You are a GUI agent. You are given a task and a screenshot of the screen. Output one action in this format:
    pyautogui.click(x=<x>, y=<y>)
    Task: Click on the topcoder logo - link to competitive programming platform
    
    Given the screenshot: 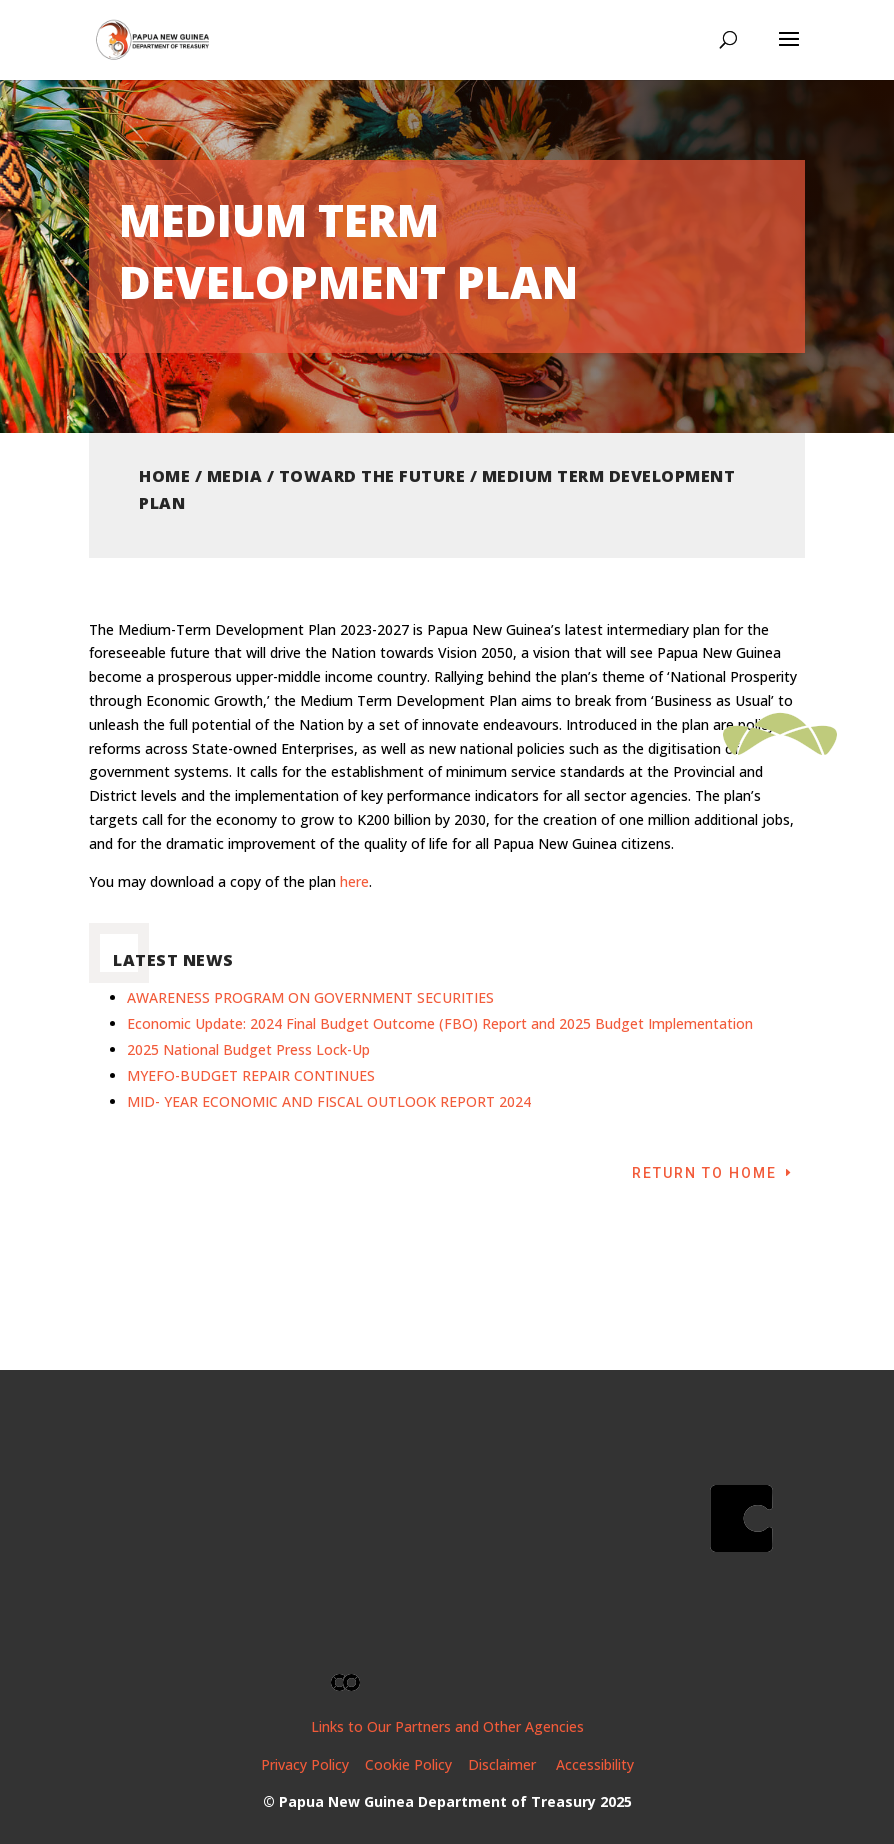 What is the action you would take?
    pyautogui.click(x=780, y=734)
    